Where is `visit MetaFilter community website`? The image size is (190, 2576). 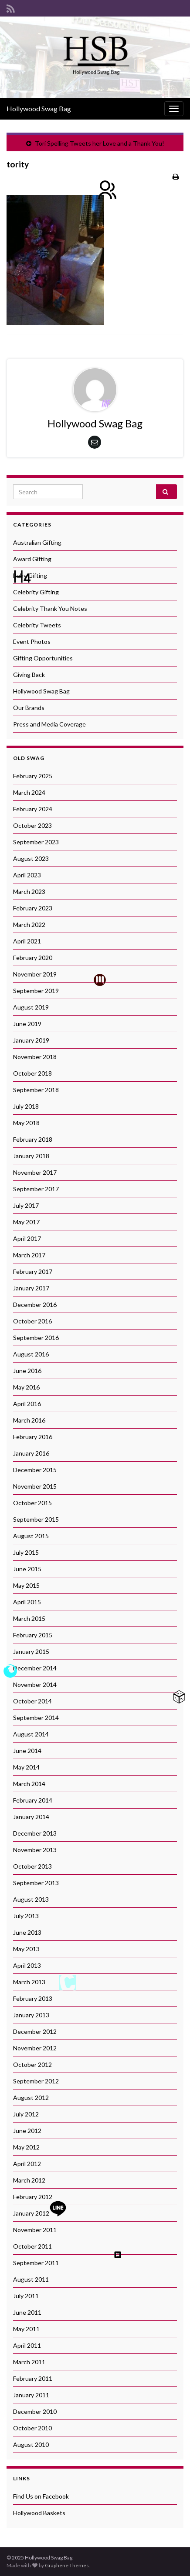 visit MetaFilter community website is located at coordinates (106, 403).